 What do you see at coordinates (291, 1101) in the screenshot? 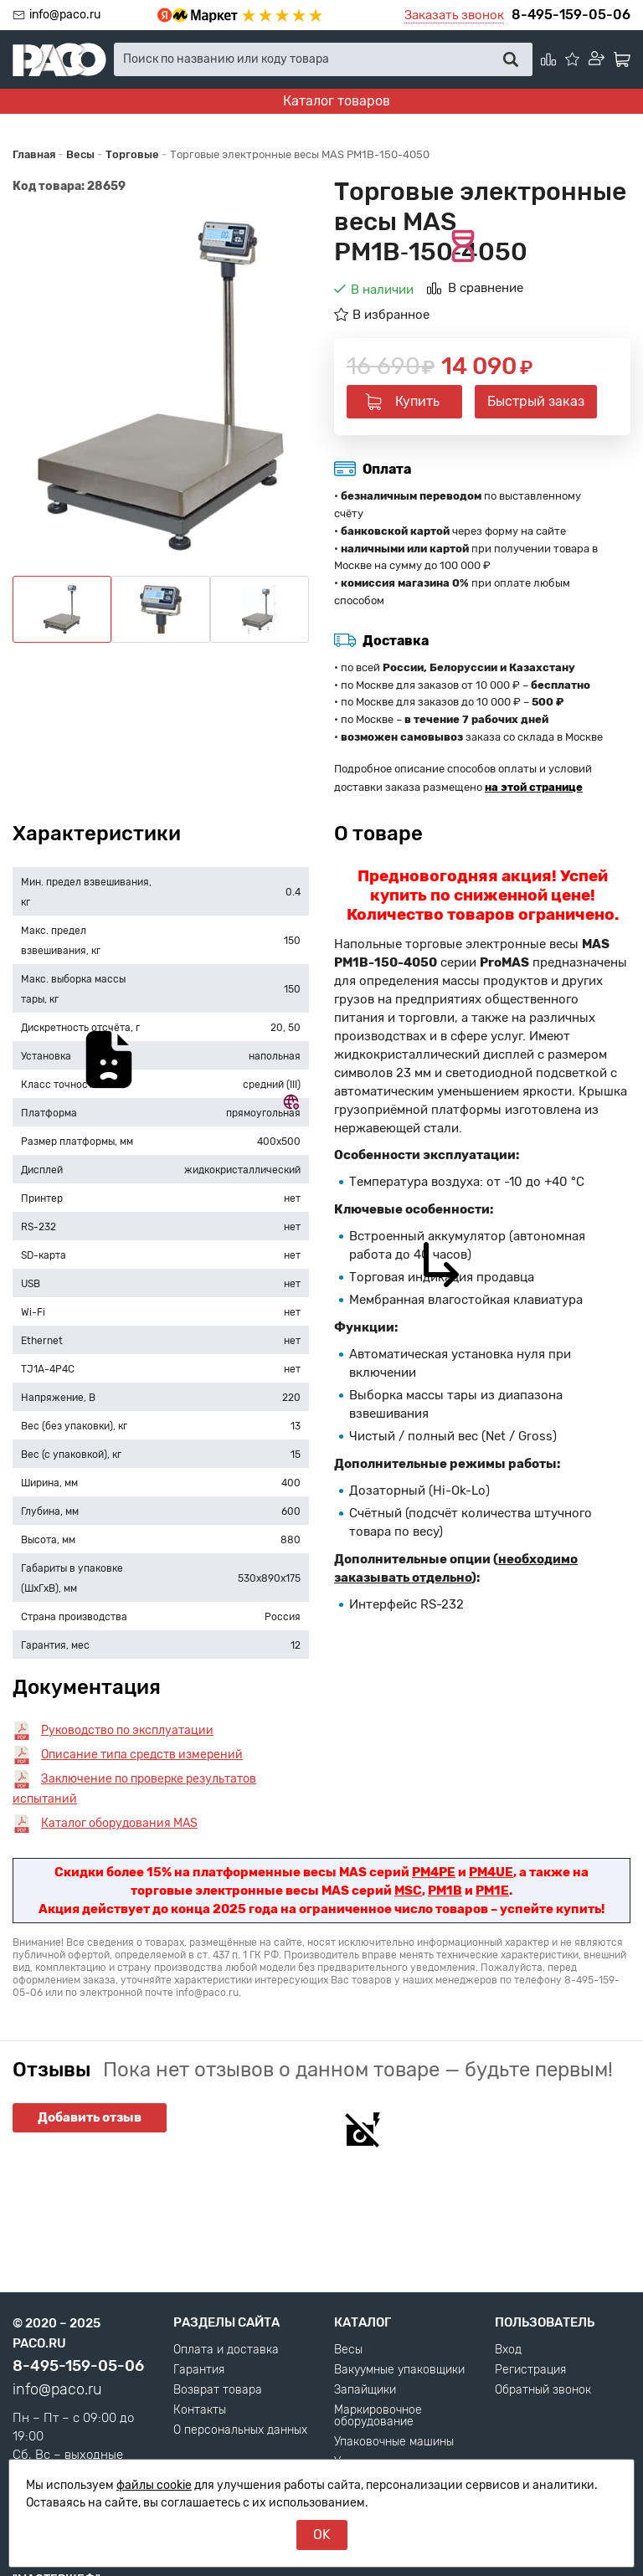
I see `view location on world map` at bounding box center [291, 1101].